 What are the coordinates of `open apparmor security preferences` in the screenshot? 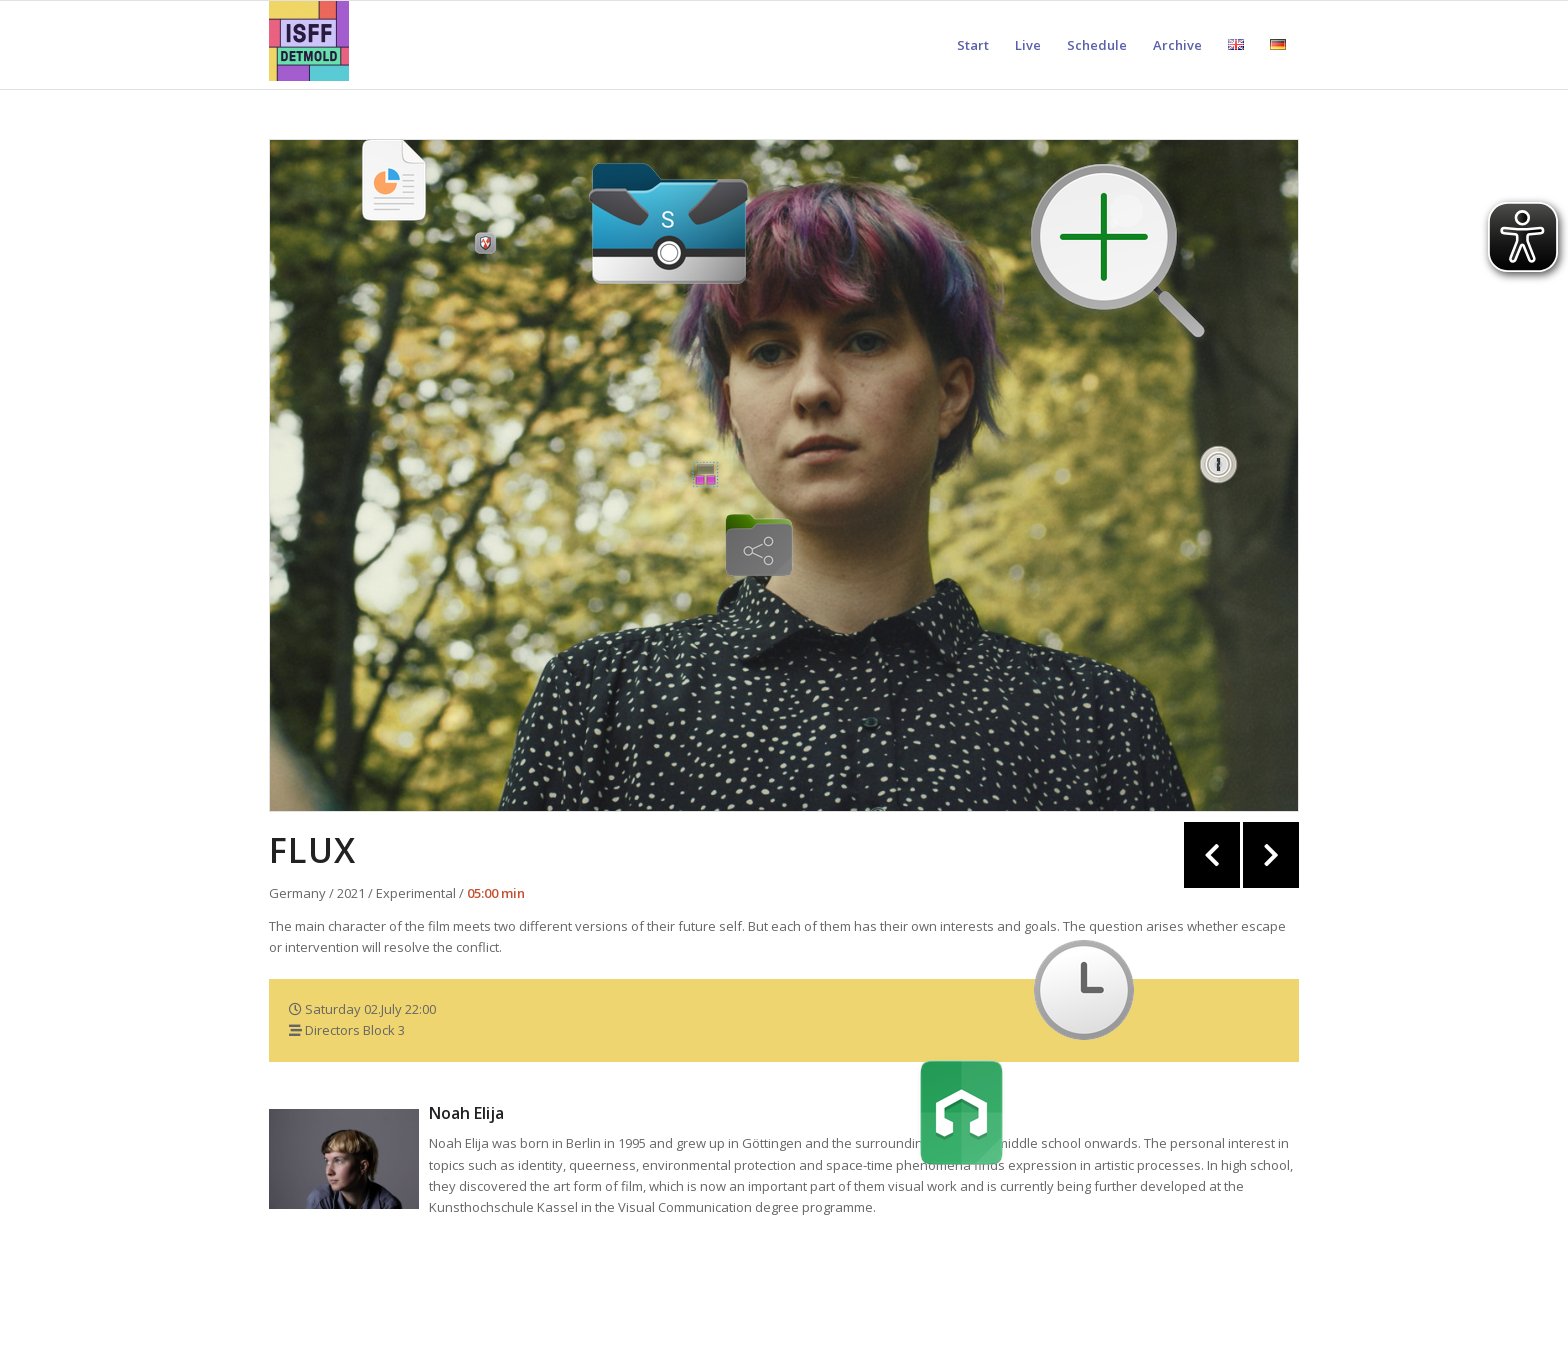 It's located at (485, 243).